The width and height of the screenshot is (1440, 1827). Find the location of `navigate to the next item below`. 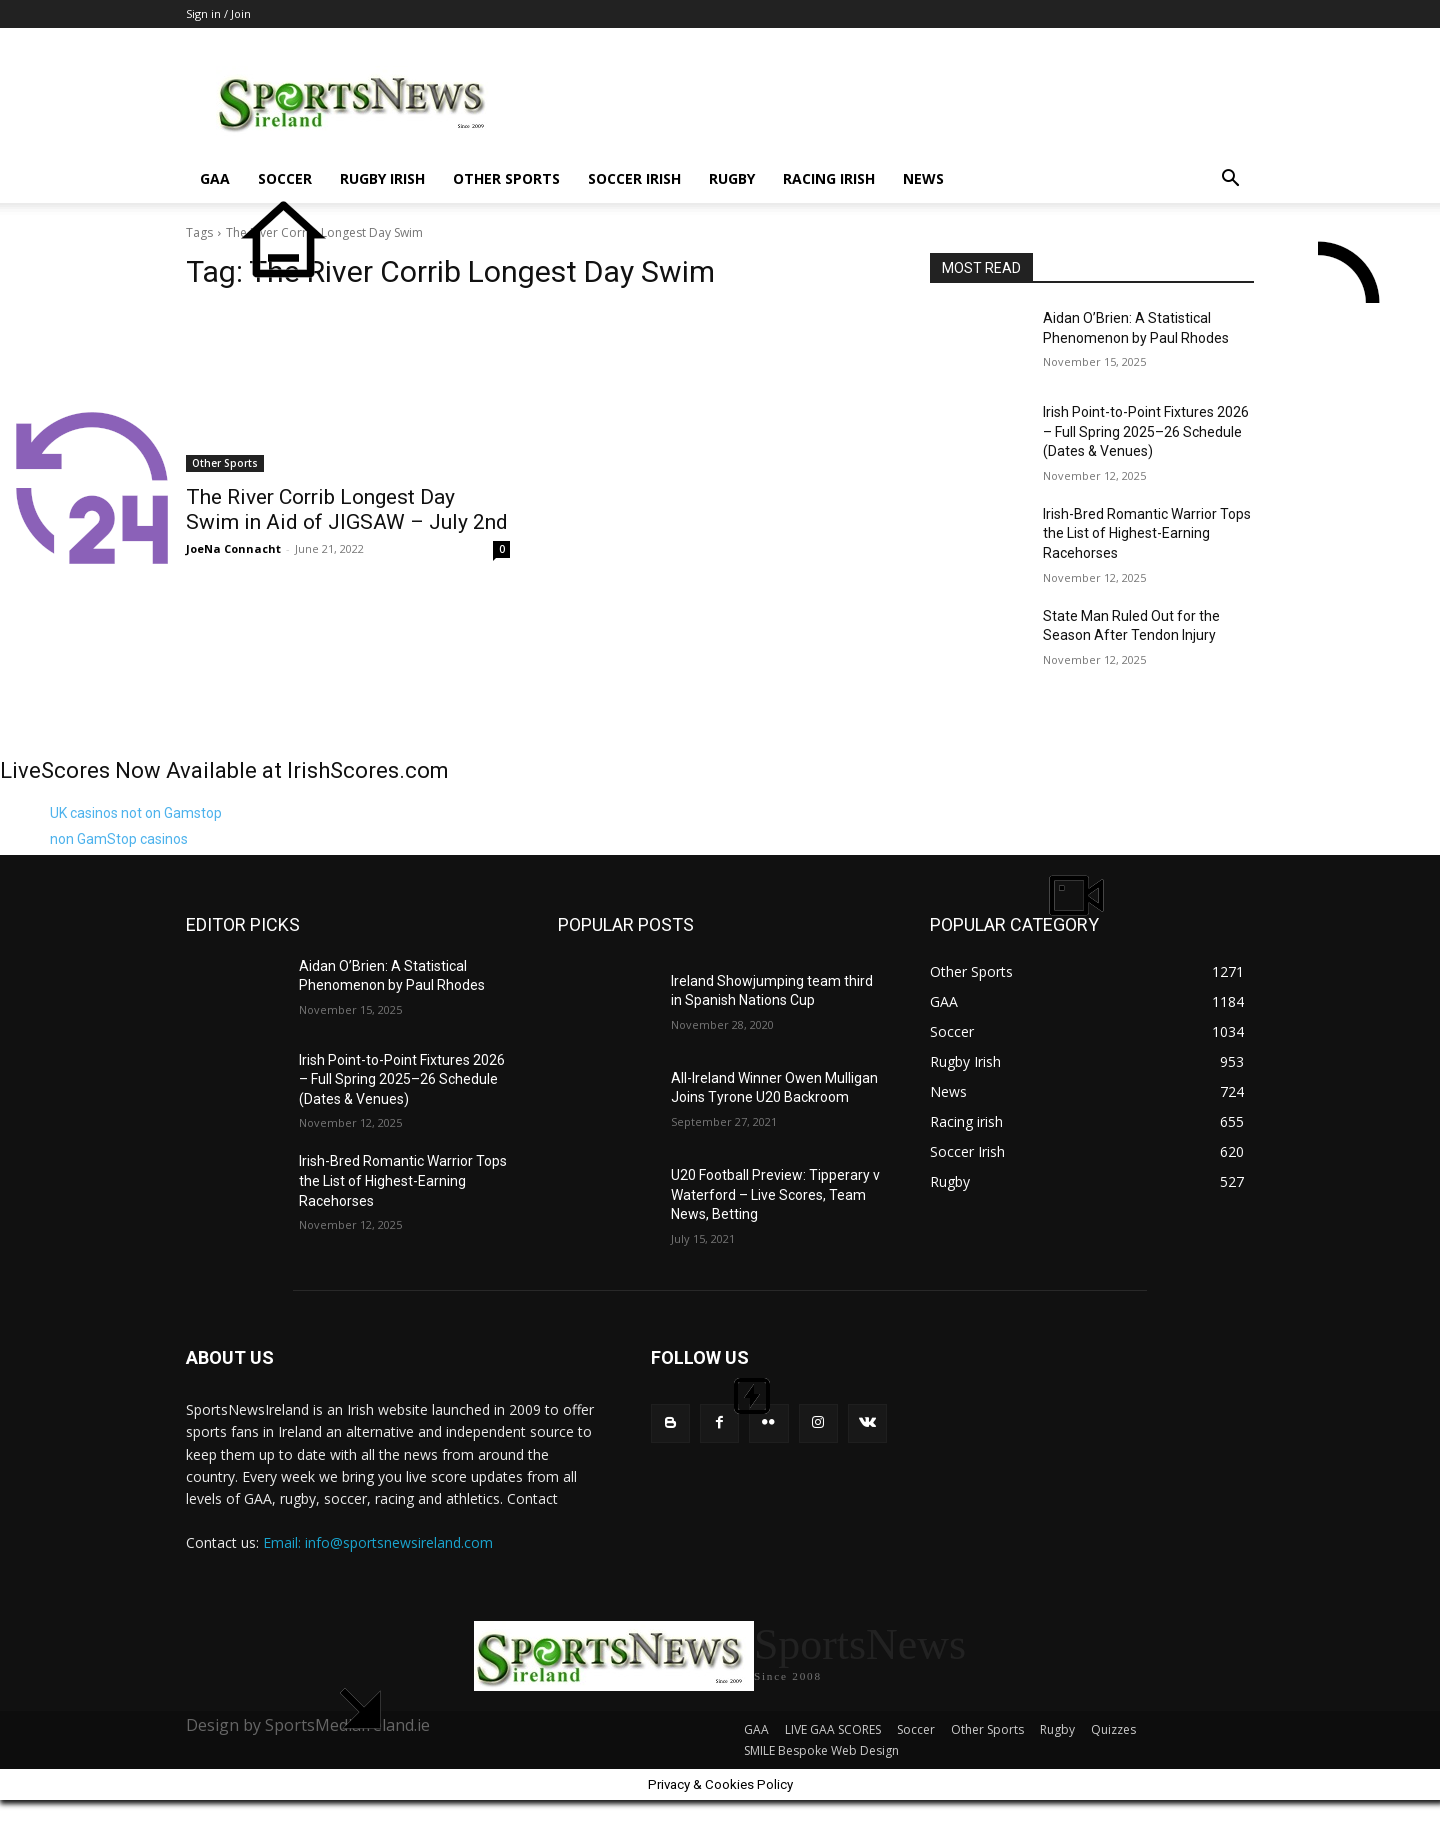

navigate to the next item below is located at coordinates (360, 1708).